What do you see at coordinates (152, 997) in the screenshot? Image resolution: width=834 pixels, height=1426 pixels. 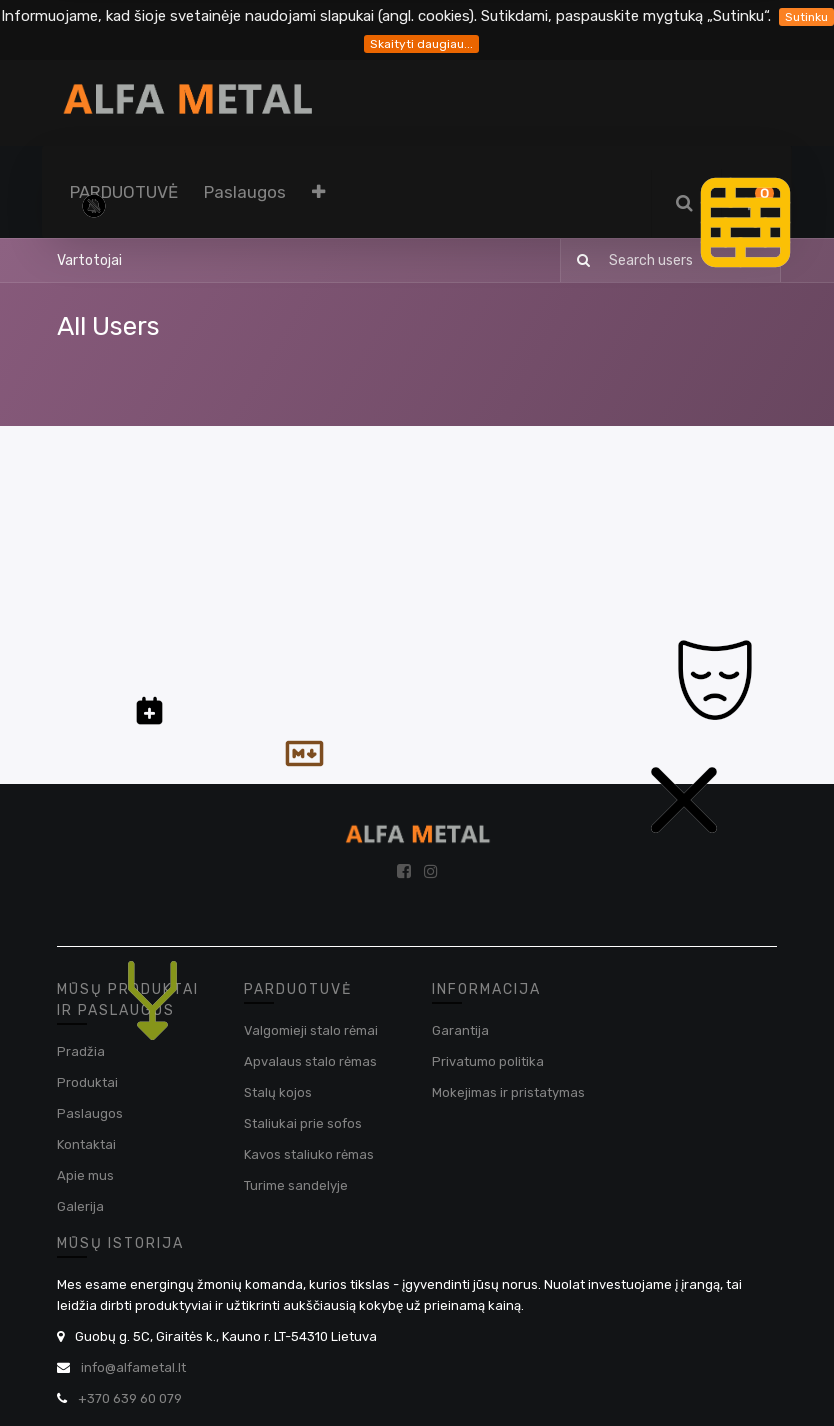 I see `merge branches or items together` at bounding box center [152, 997].